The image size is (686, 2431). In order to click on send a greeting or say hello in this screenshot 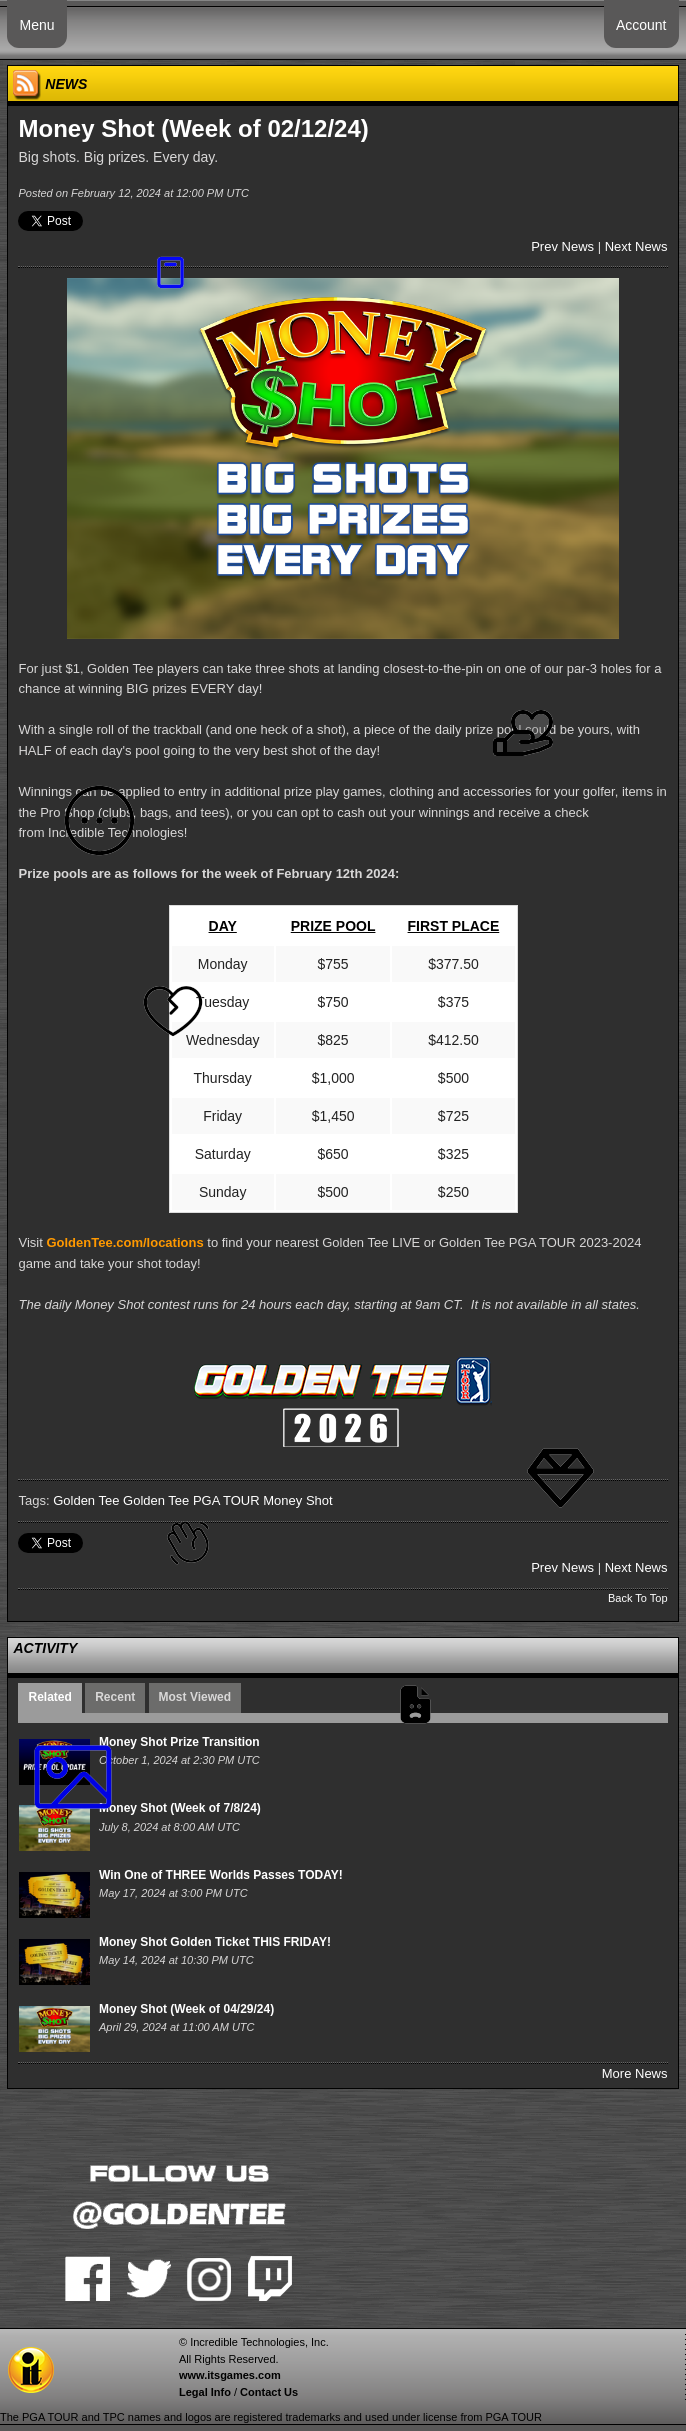, I will do `click(188, 1542)`.